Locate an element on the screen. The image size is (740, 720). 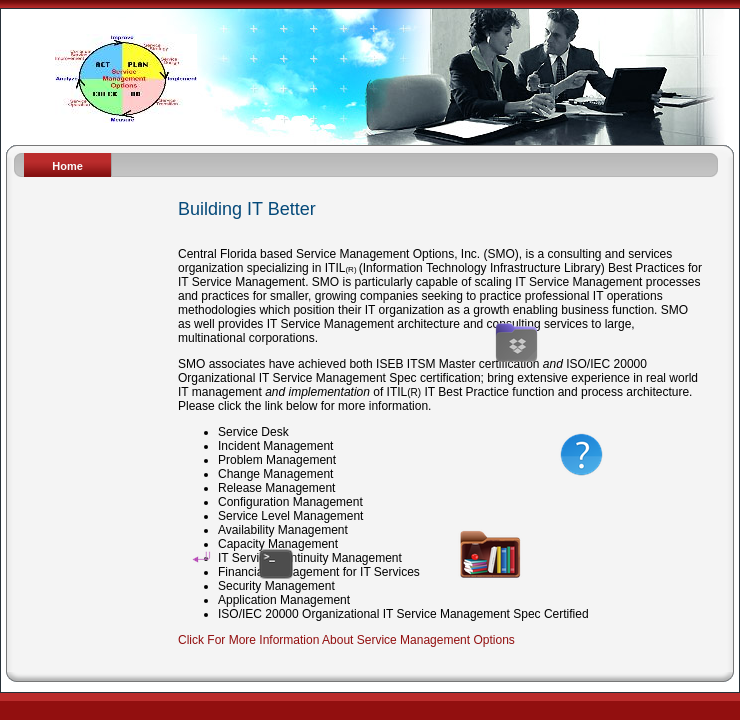
open the terminal application is located at coordinates (276, 564).